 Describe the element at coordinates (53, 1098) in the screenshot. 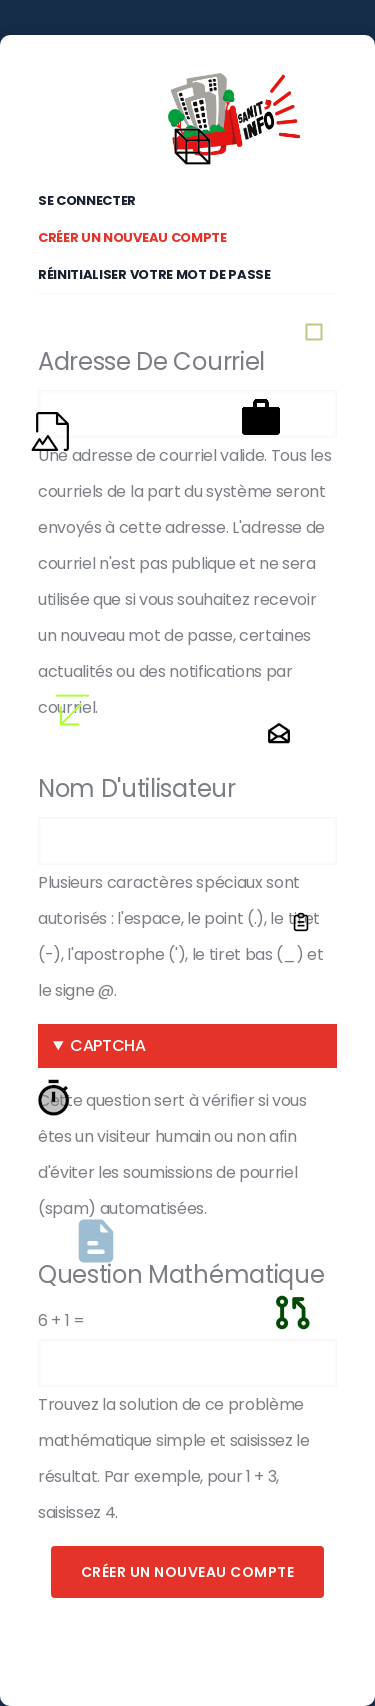

I see `set a countdown timer` at that location.